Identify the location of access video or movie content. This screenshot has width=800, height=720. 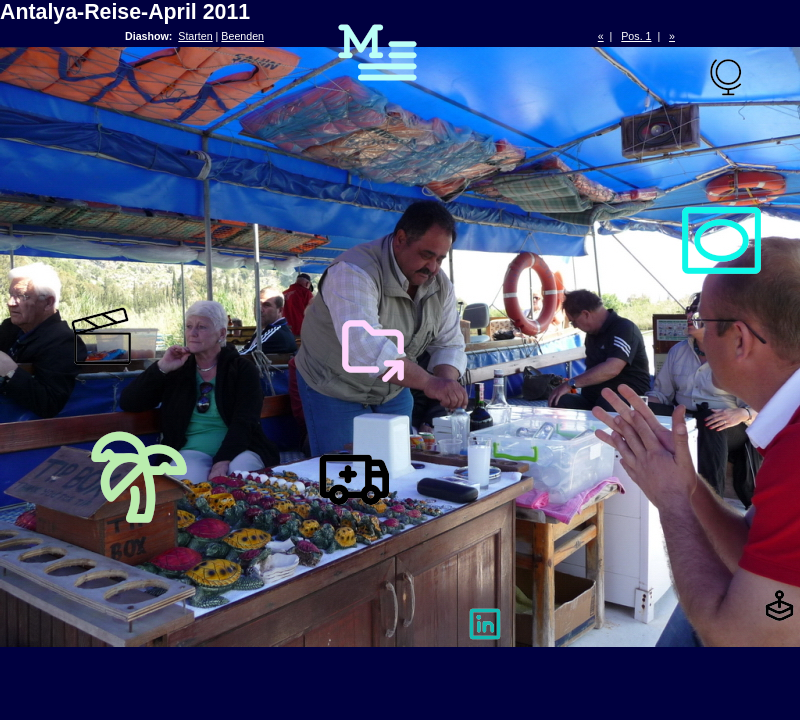
(102, 338).